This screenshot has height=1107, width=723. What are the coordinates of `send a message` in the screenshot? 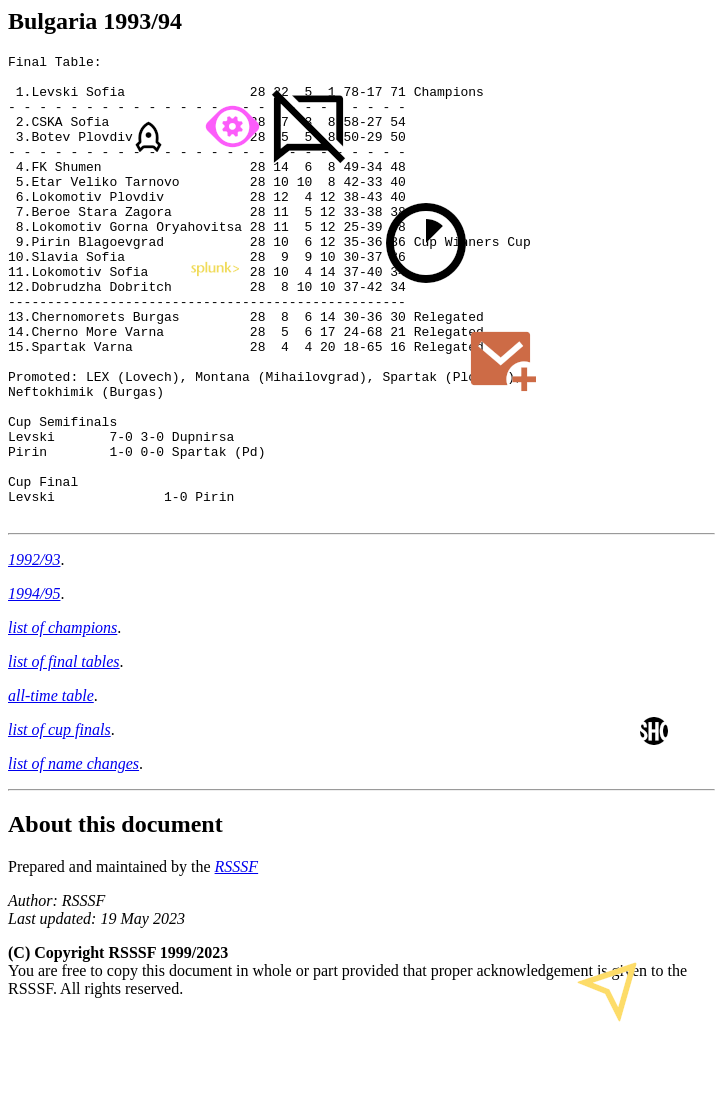 It's located at (608, 991).